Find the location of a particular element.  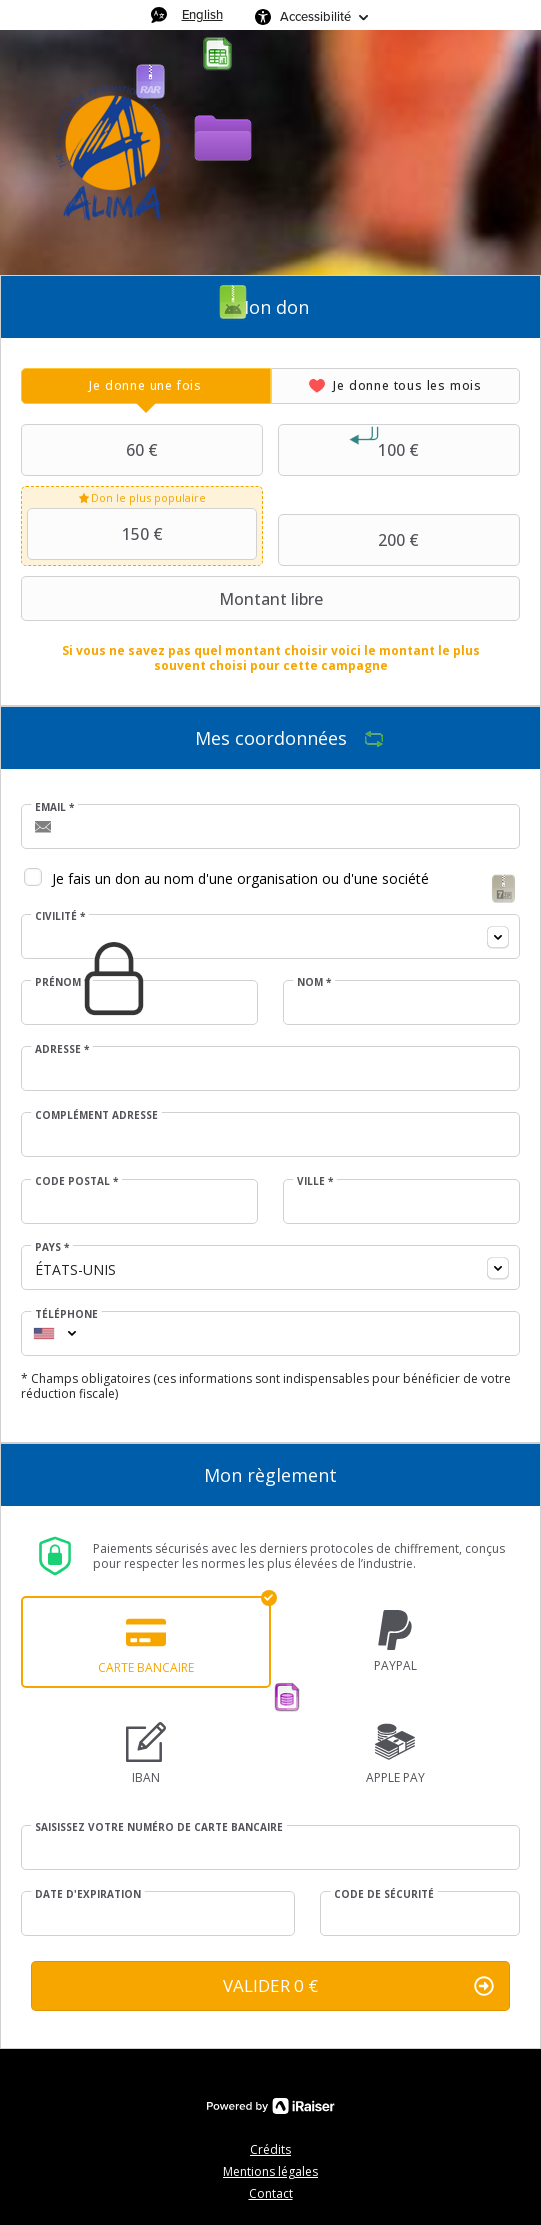

open folder containing files is located at coordinates (223, 138).